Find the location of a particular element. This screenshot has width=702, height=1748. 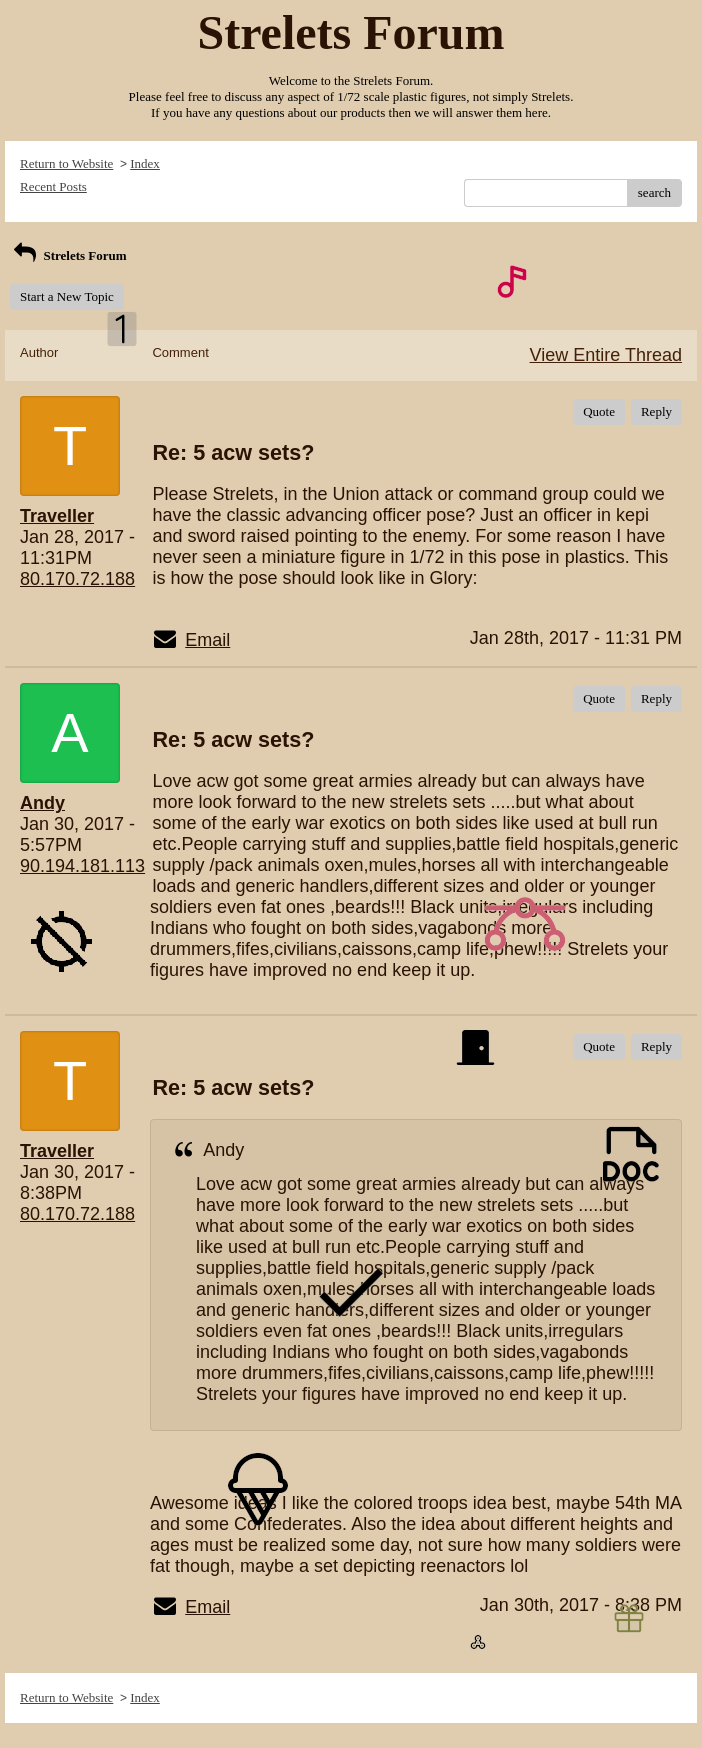

indicates GPS is turned off is located at coordinates (61, 941).